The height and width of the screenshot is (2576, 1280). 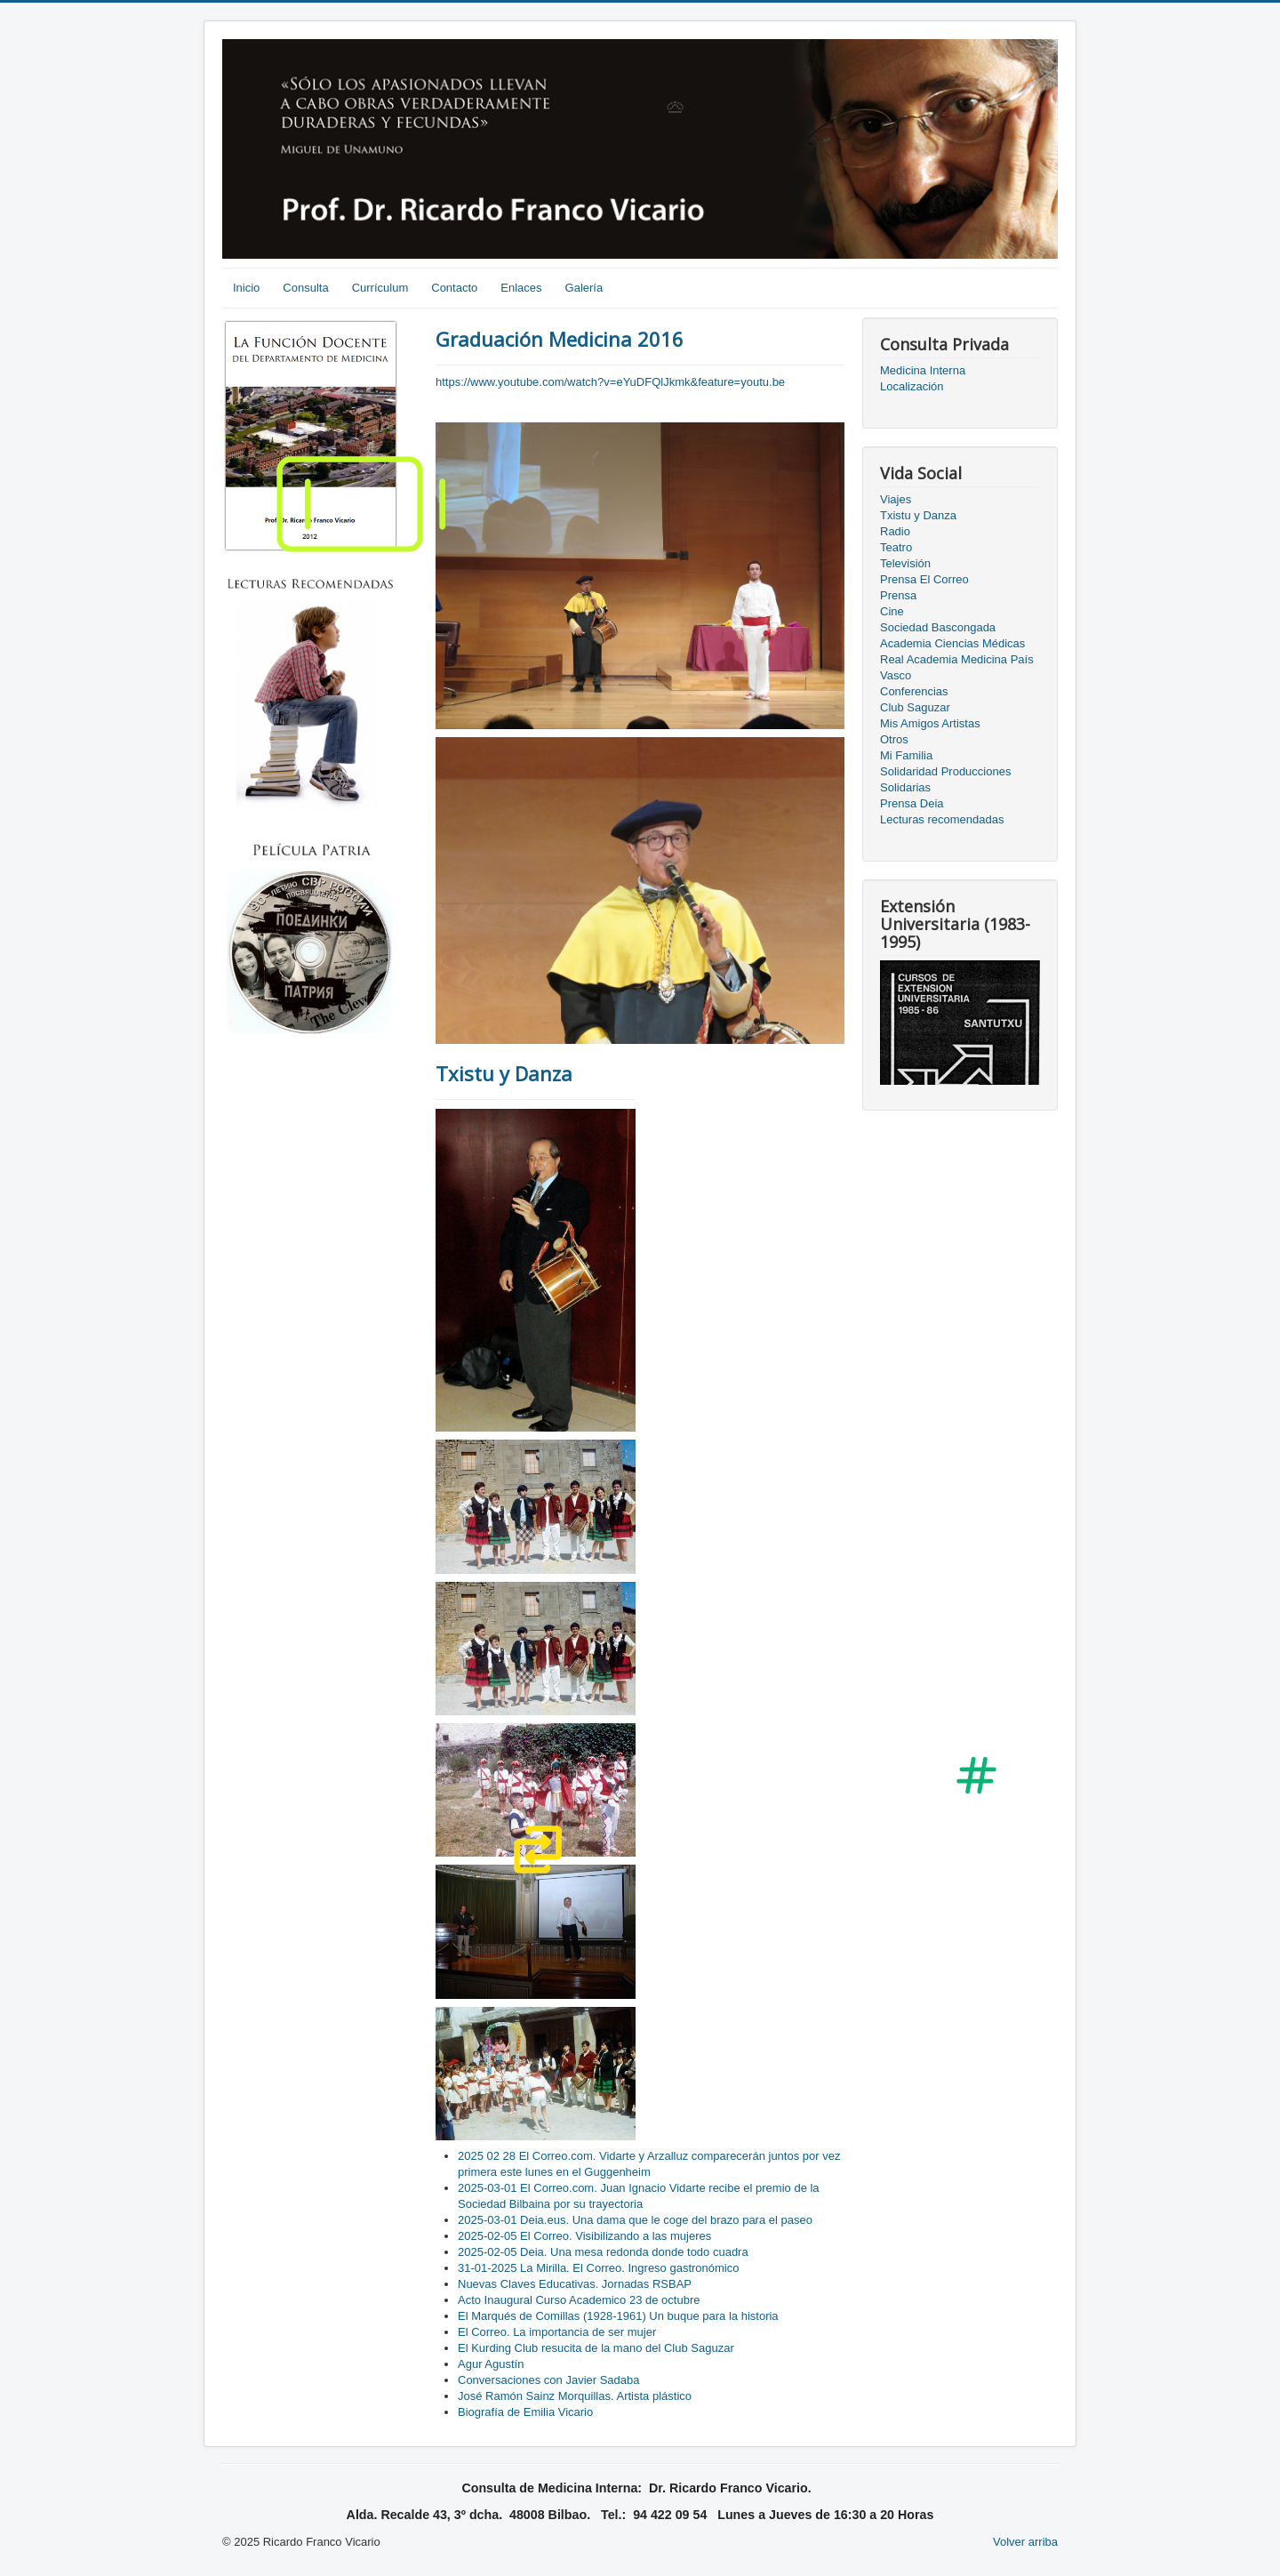 I want to click on swap or exchange items, so click(x=538, y=1850).